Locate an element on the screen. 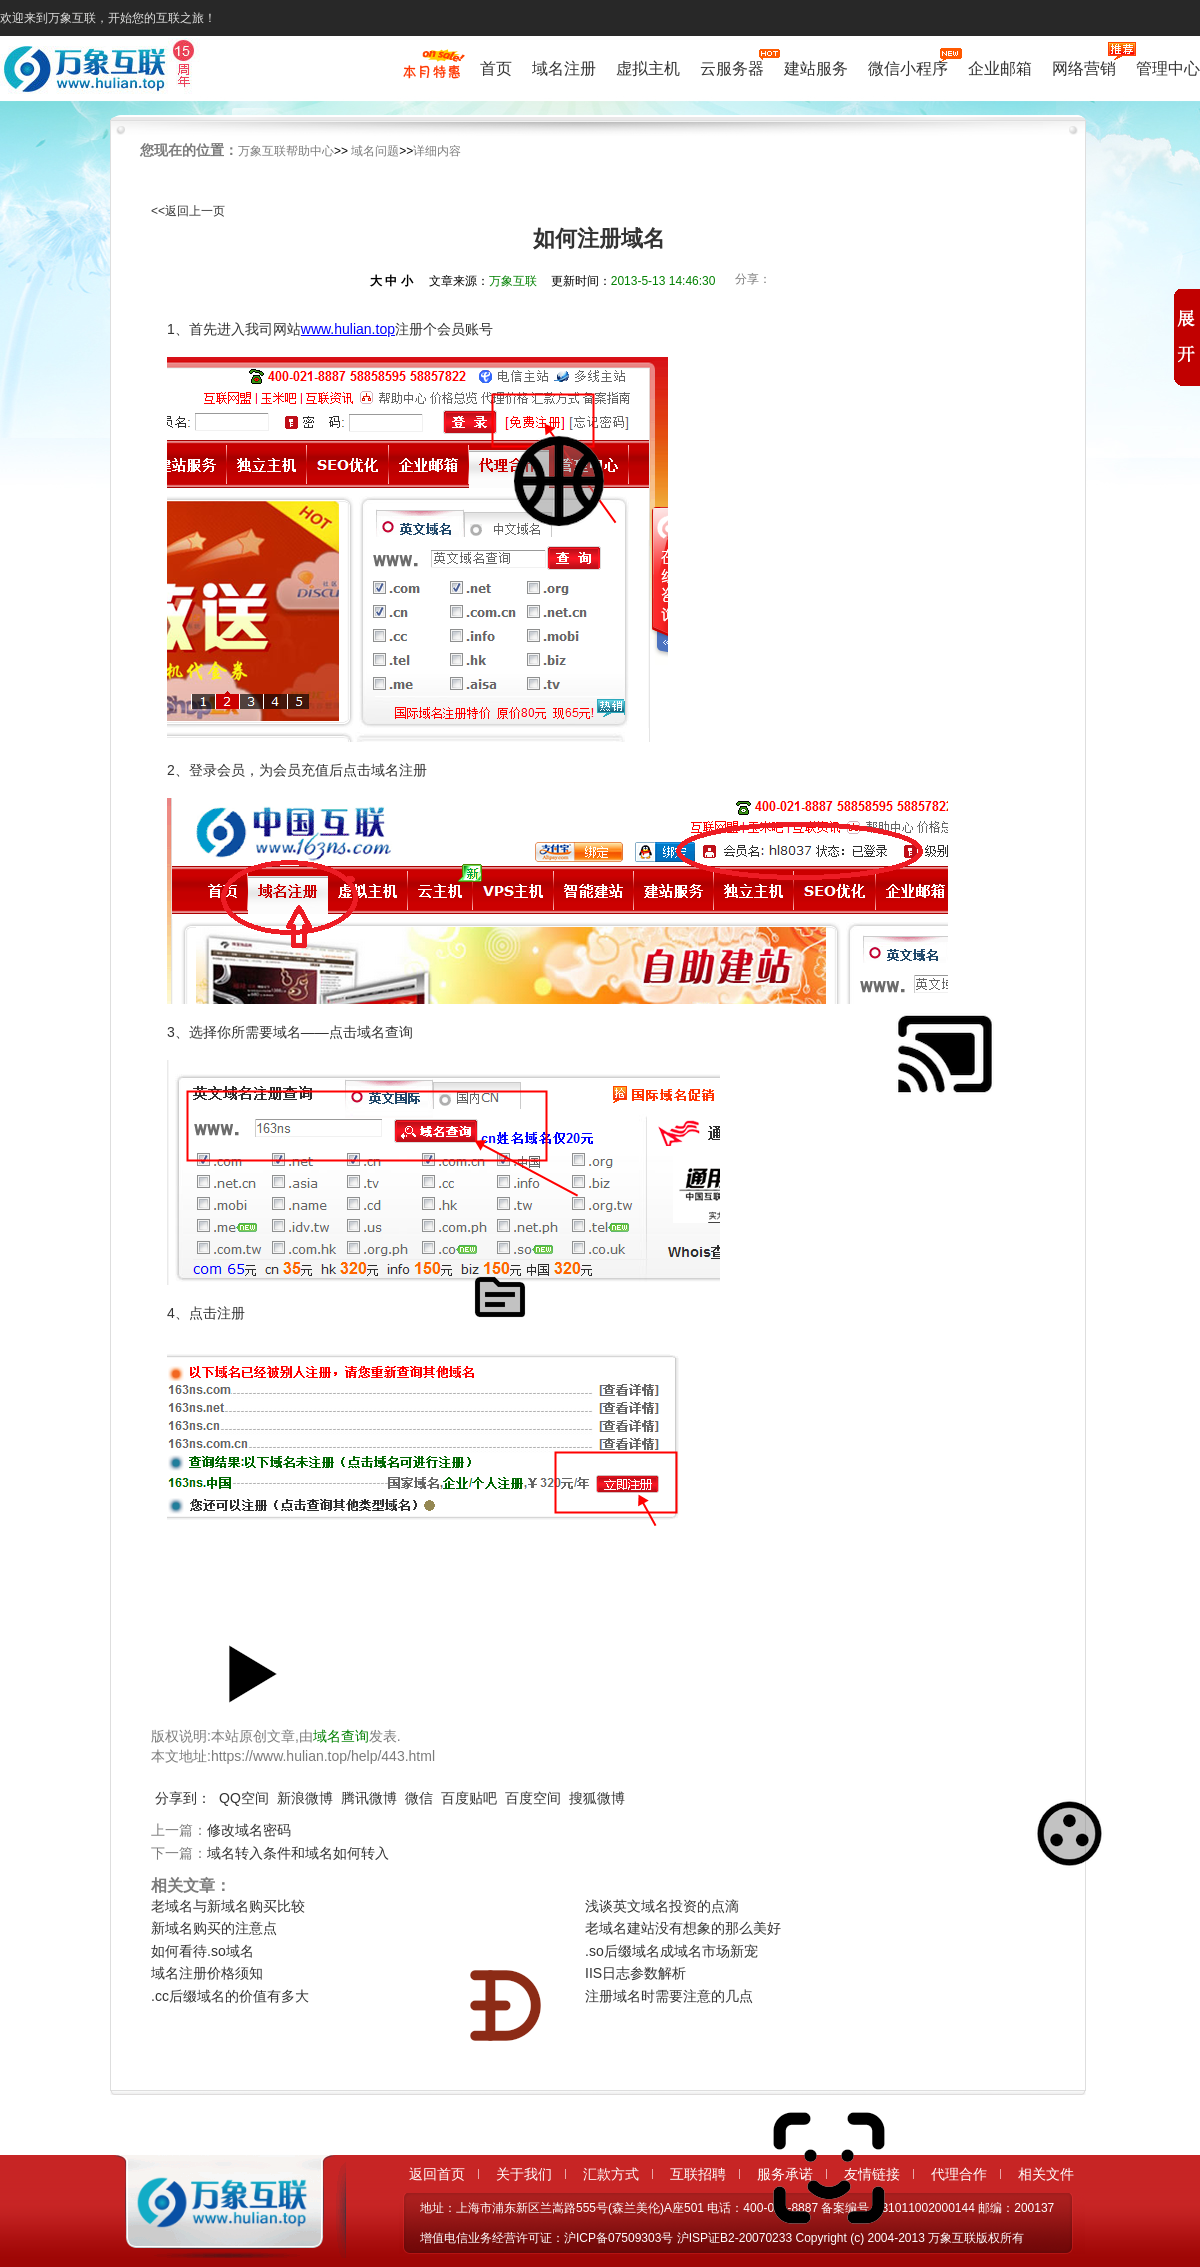 The image size is (1200, 2267). access basketball or sports content is located at coordinates (559, 481).